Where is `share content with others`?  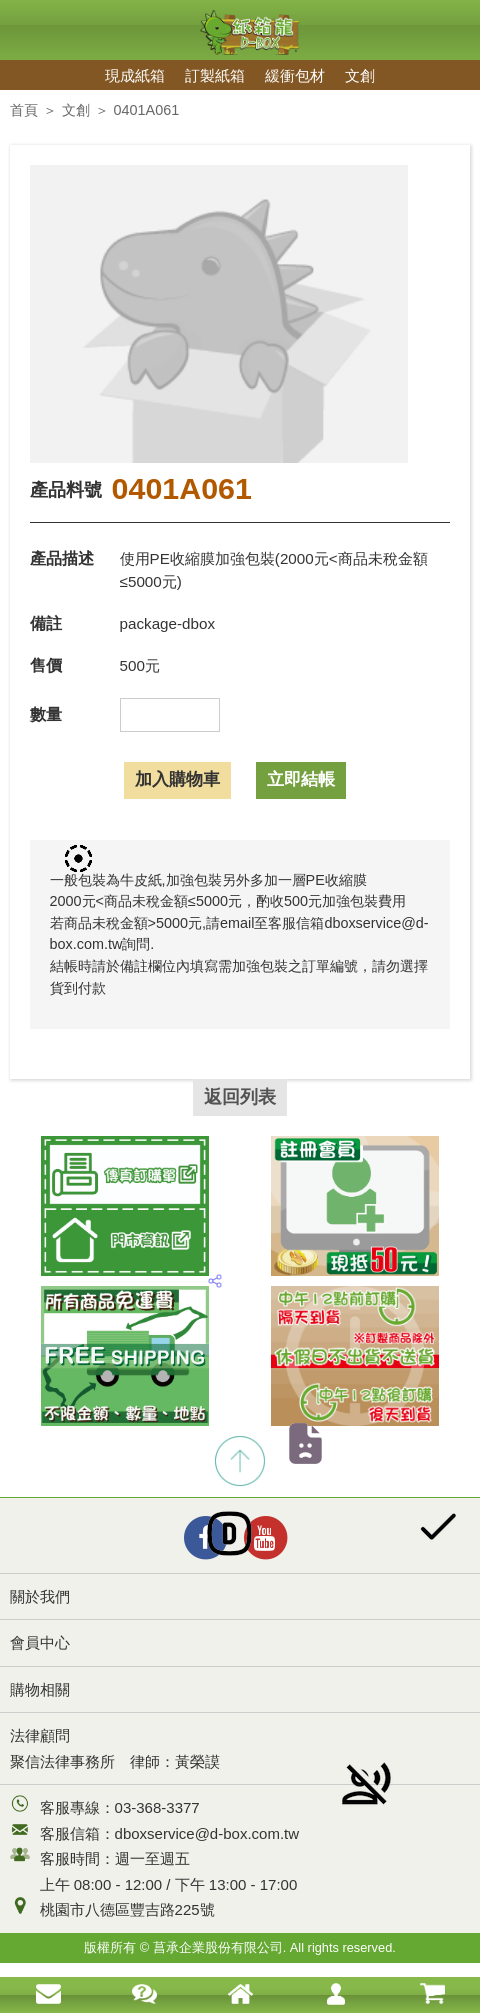 share content with others is located at coordinates (215, 1281).